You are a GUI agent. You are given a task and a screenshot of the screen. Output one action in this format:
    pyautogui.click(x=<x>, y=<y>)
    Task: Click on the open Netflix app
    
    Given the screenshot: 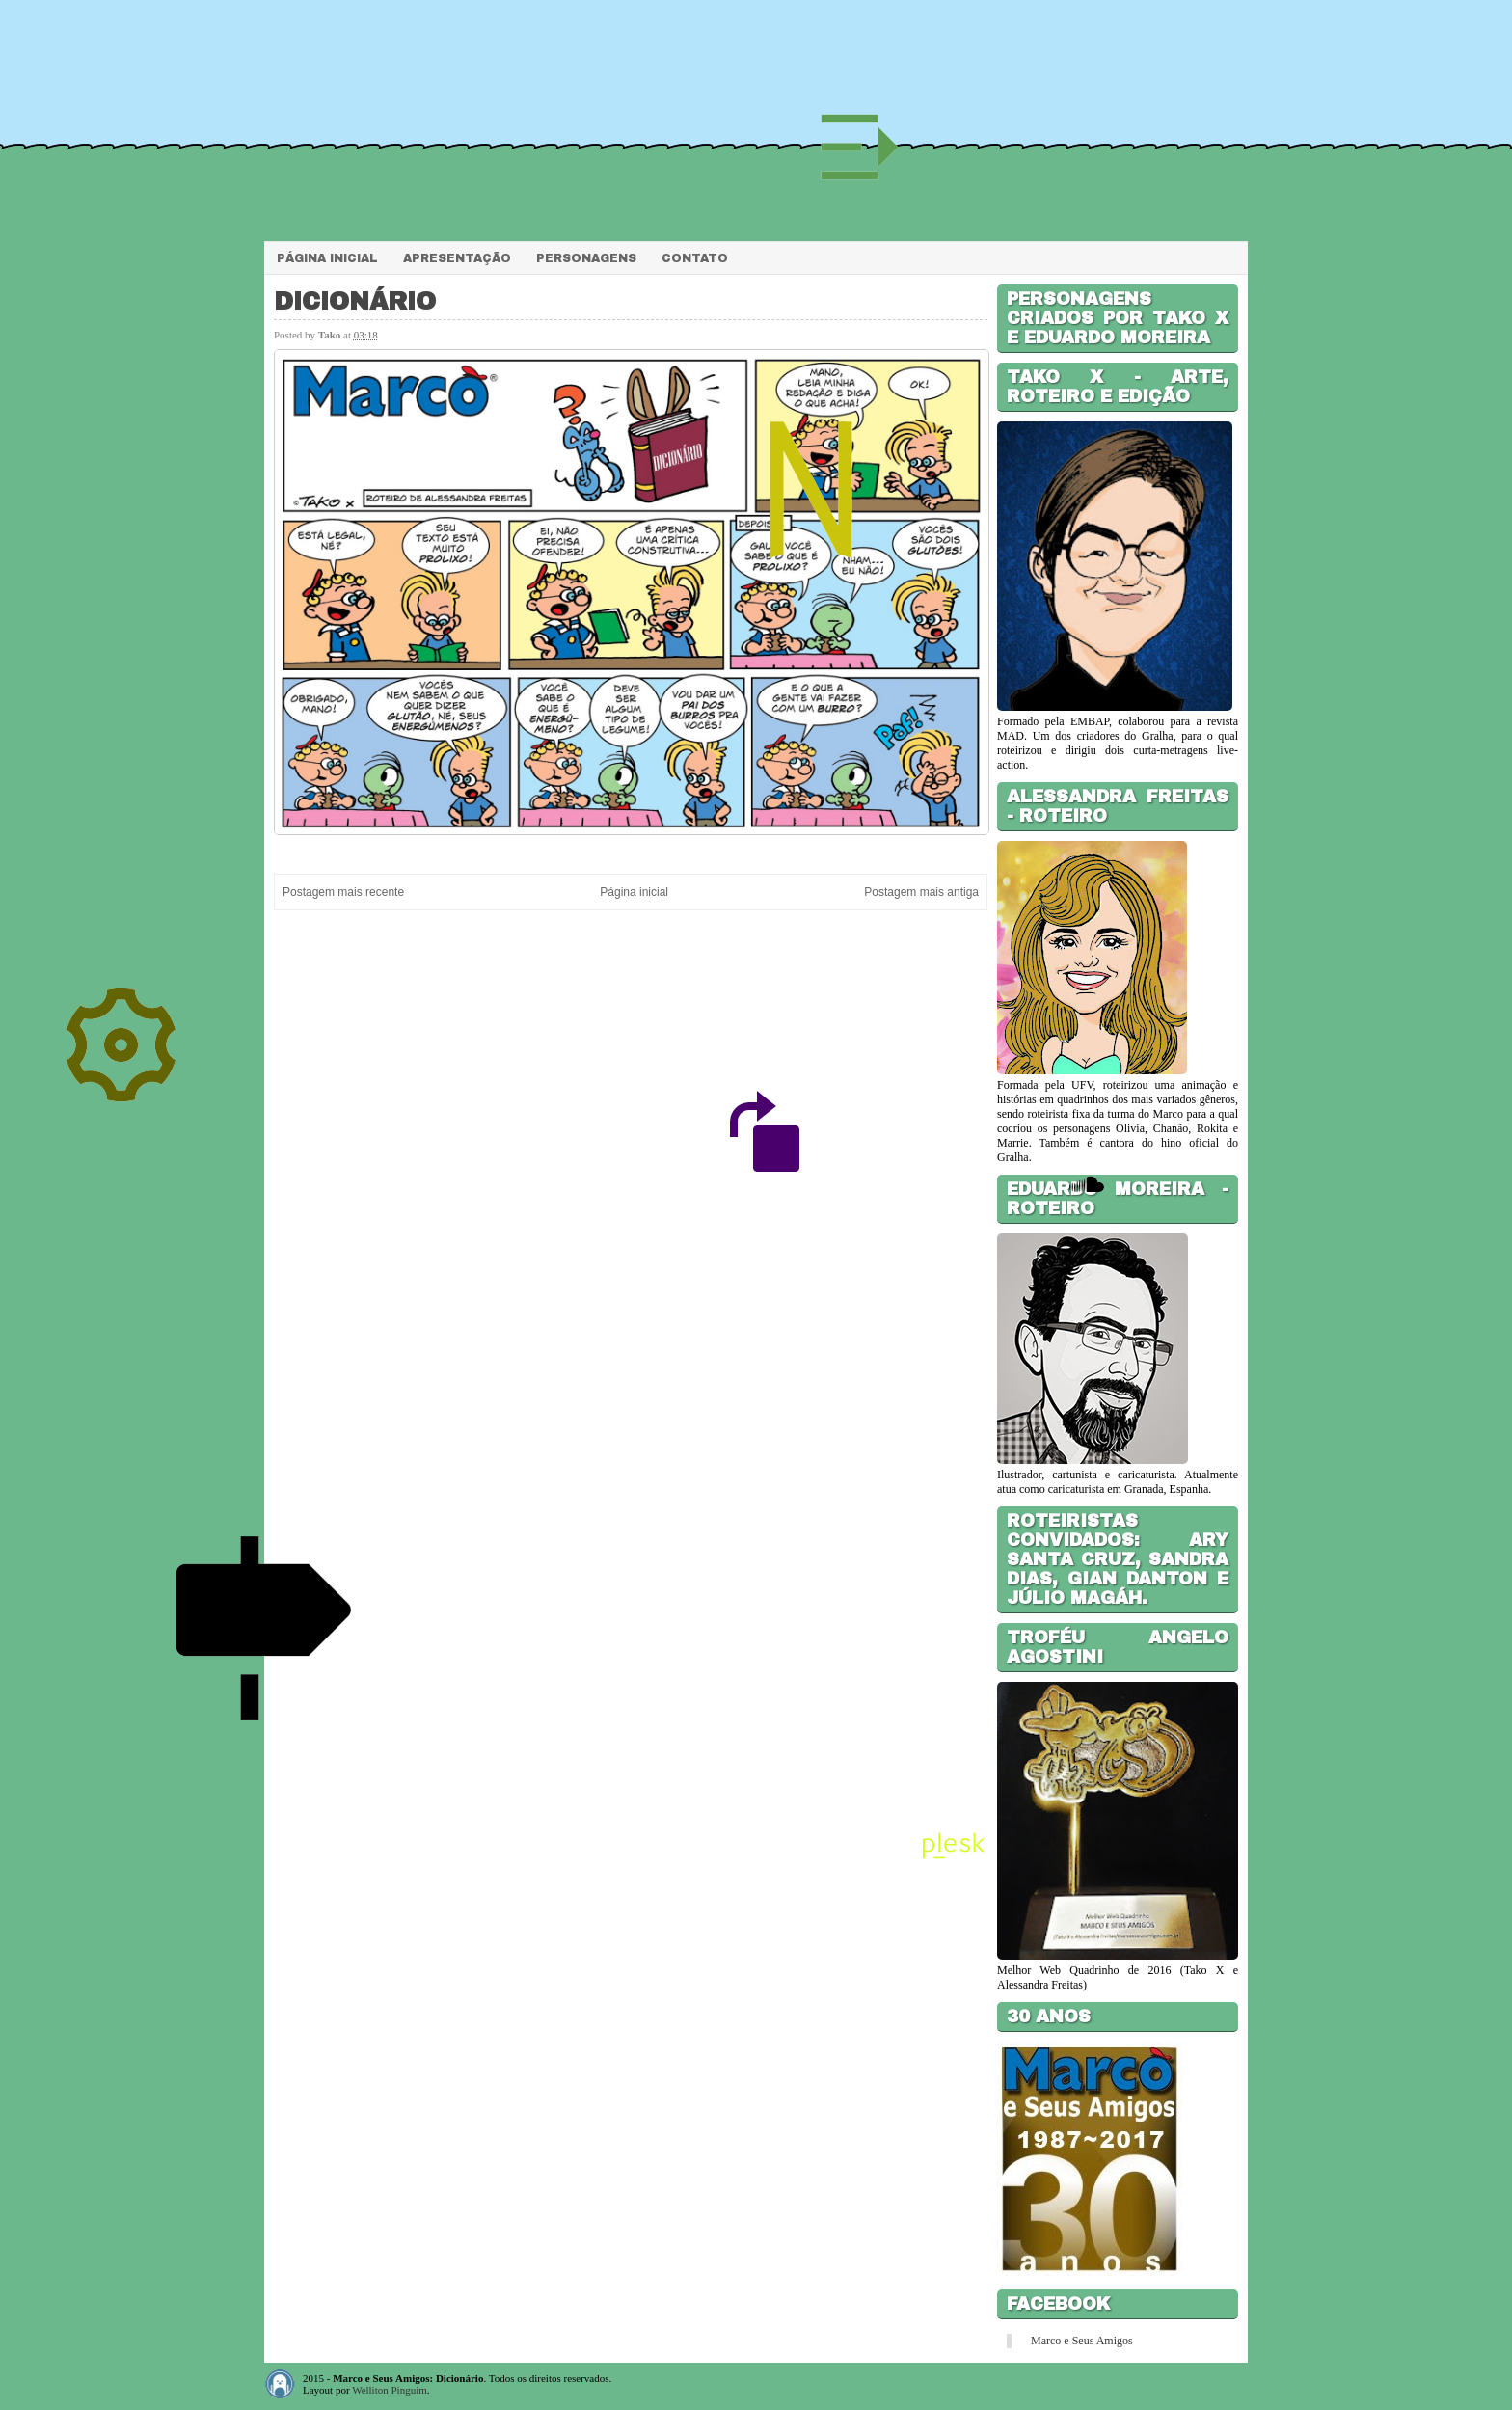 What is the action you would take?
    pyautogui.click(x=811, y=490)
    